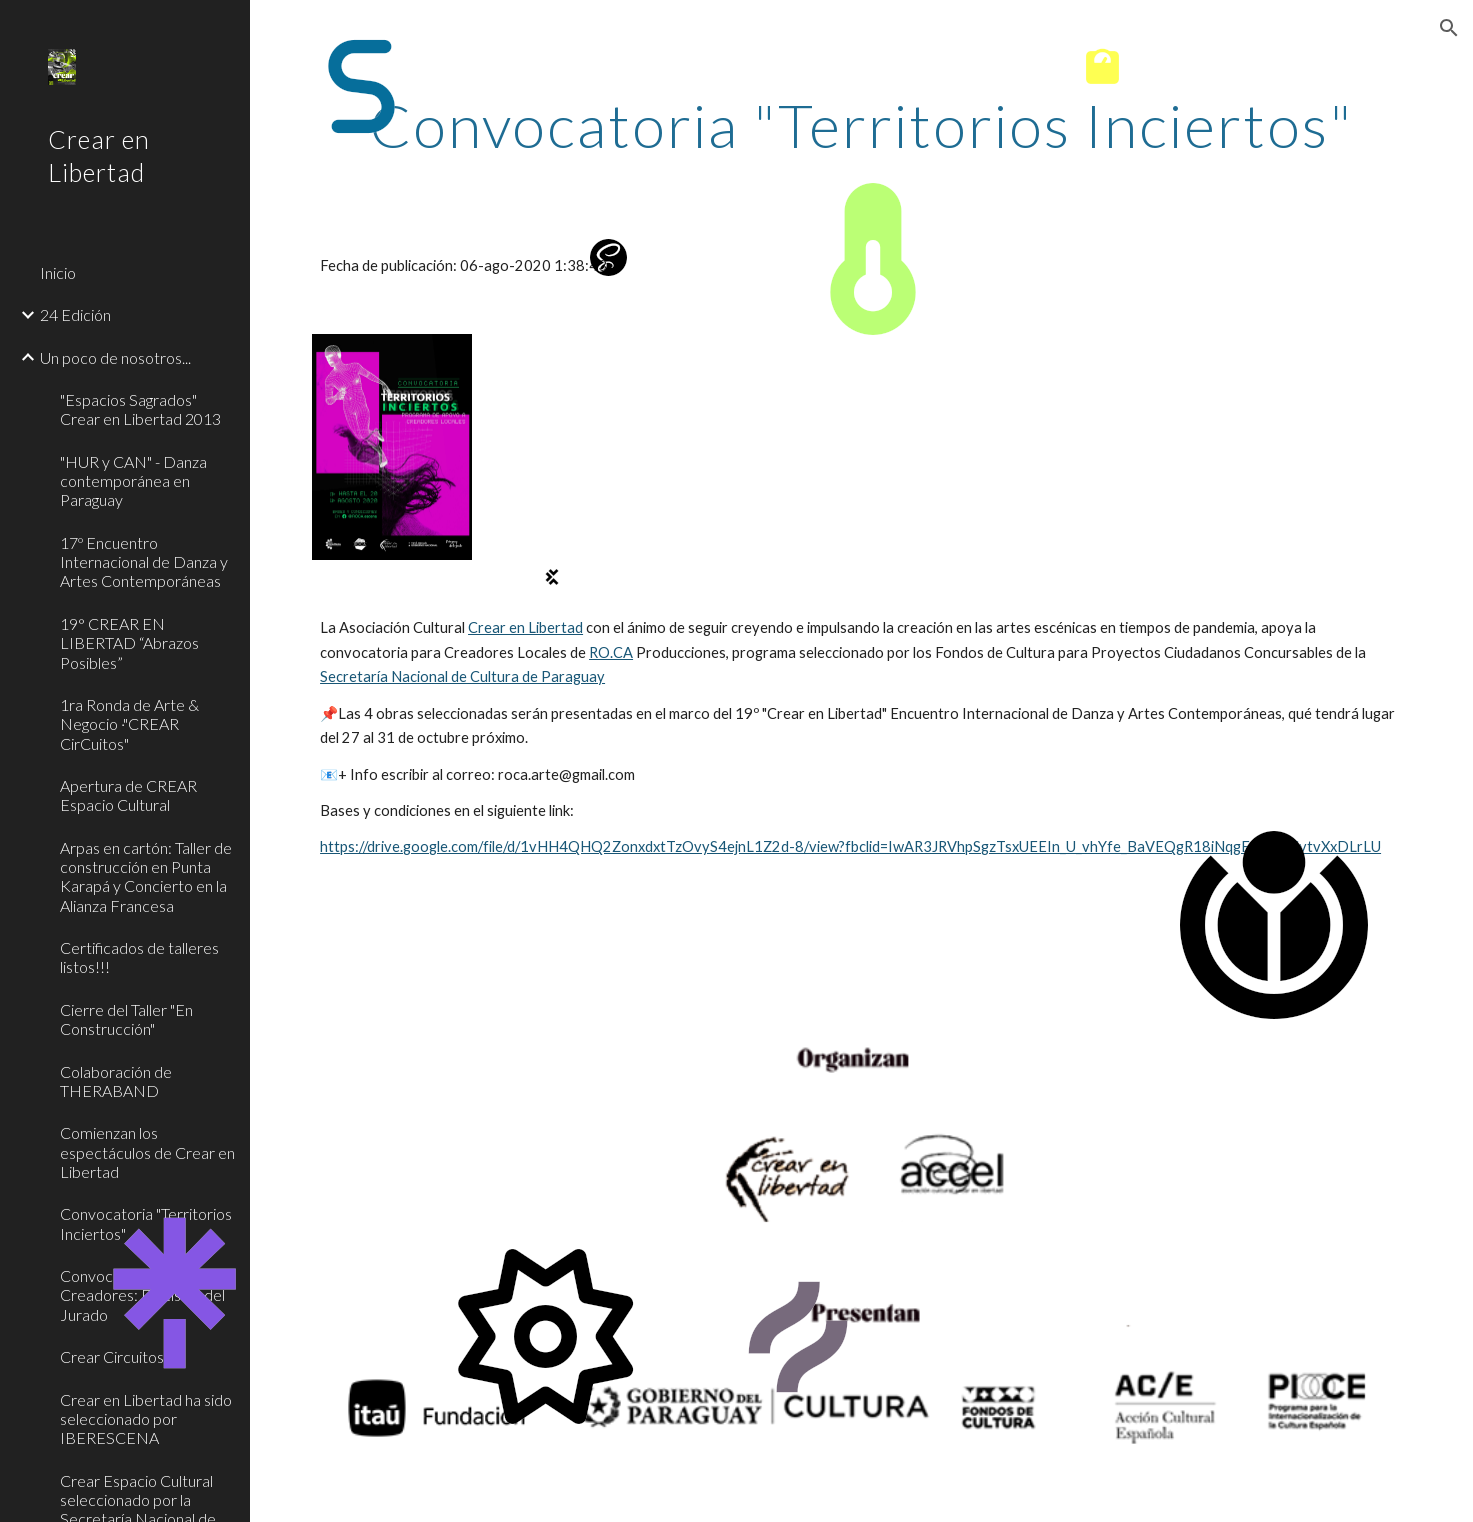 Image resolution: width=1473 pixels, height=1522 pixels. What do you see at coordinates (545, 1336) in the screenshot?
I see `toggle light mode or bright theme` at bounding box center [545, 1336].